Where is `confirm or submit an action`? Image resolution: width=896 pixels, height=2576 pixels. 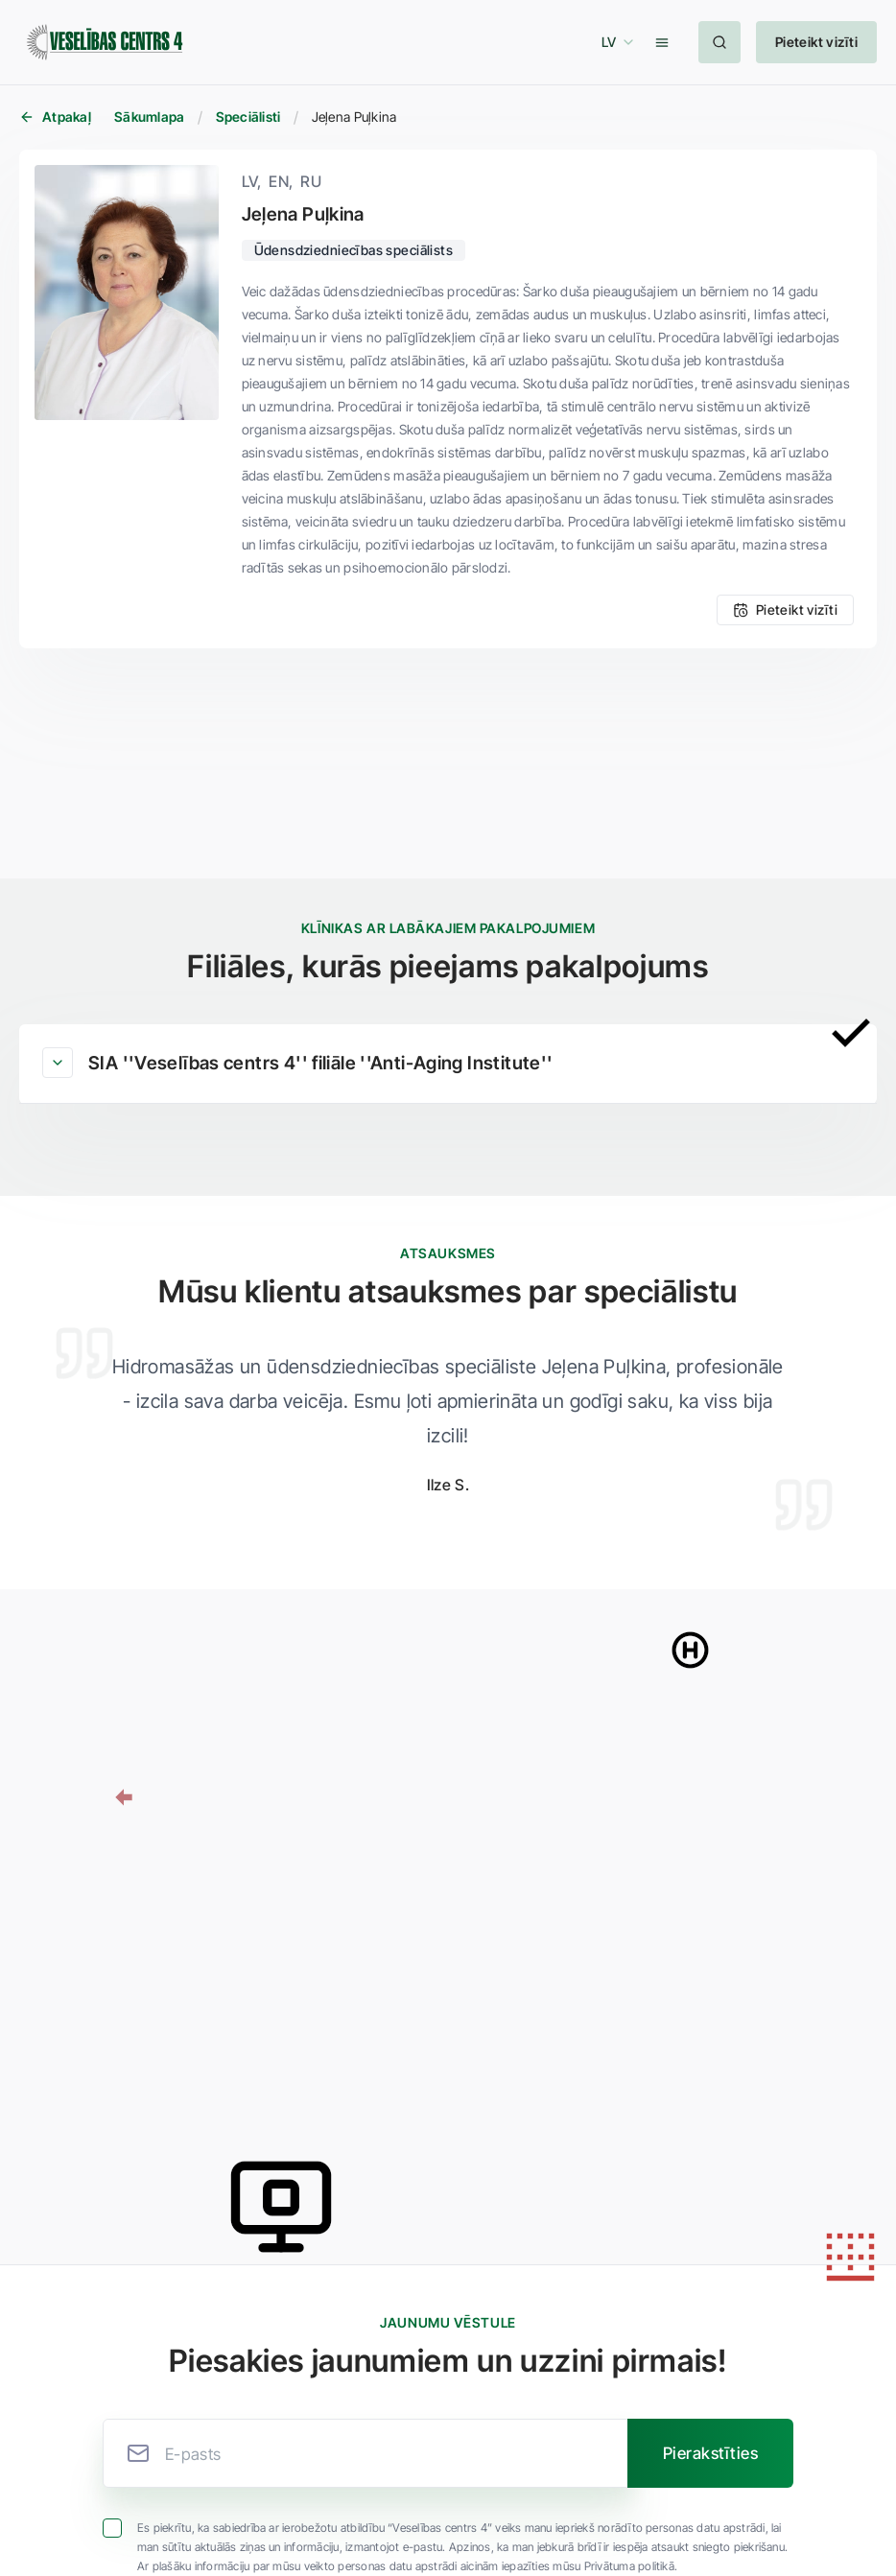
confirm or submit an action is located at coordinates (851, 1032).